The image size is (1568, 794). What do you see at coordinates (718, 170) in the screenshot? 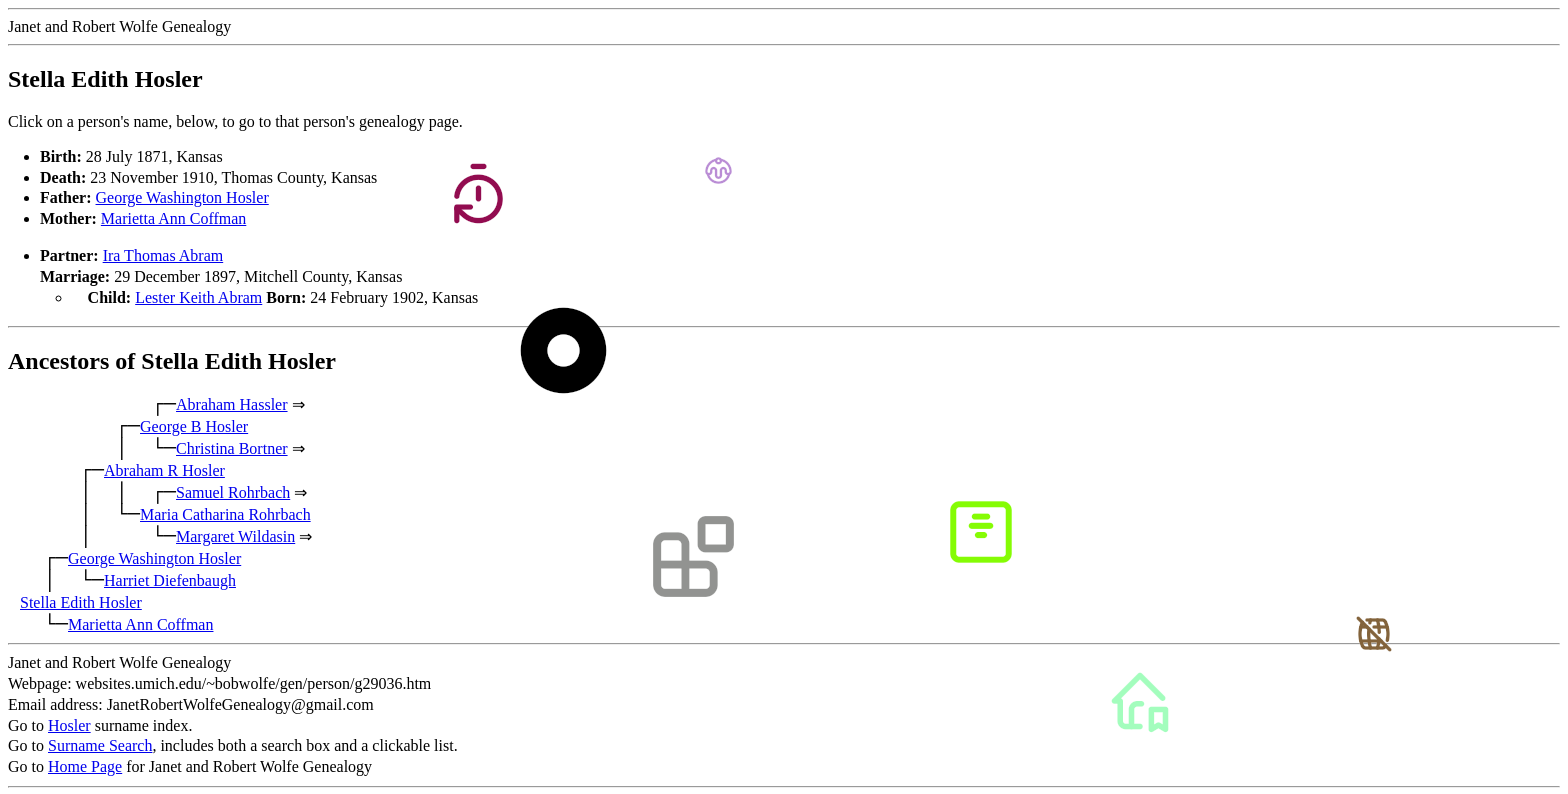
I see `view dessert menu options` at bounding box center [718, 170].